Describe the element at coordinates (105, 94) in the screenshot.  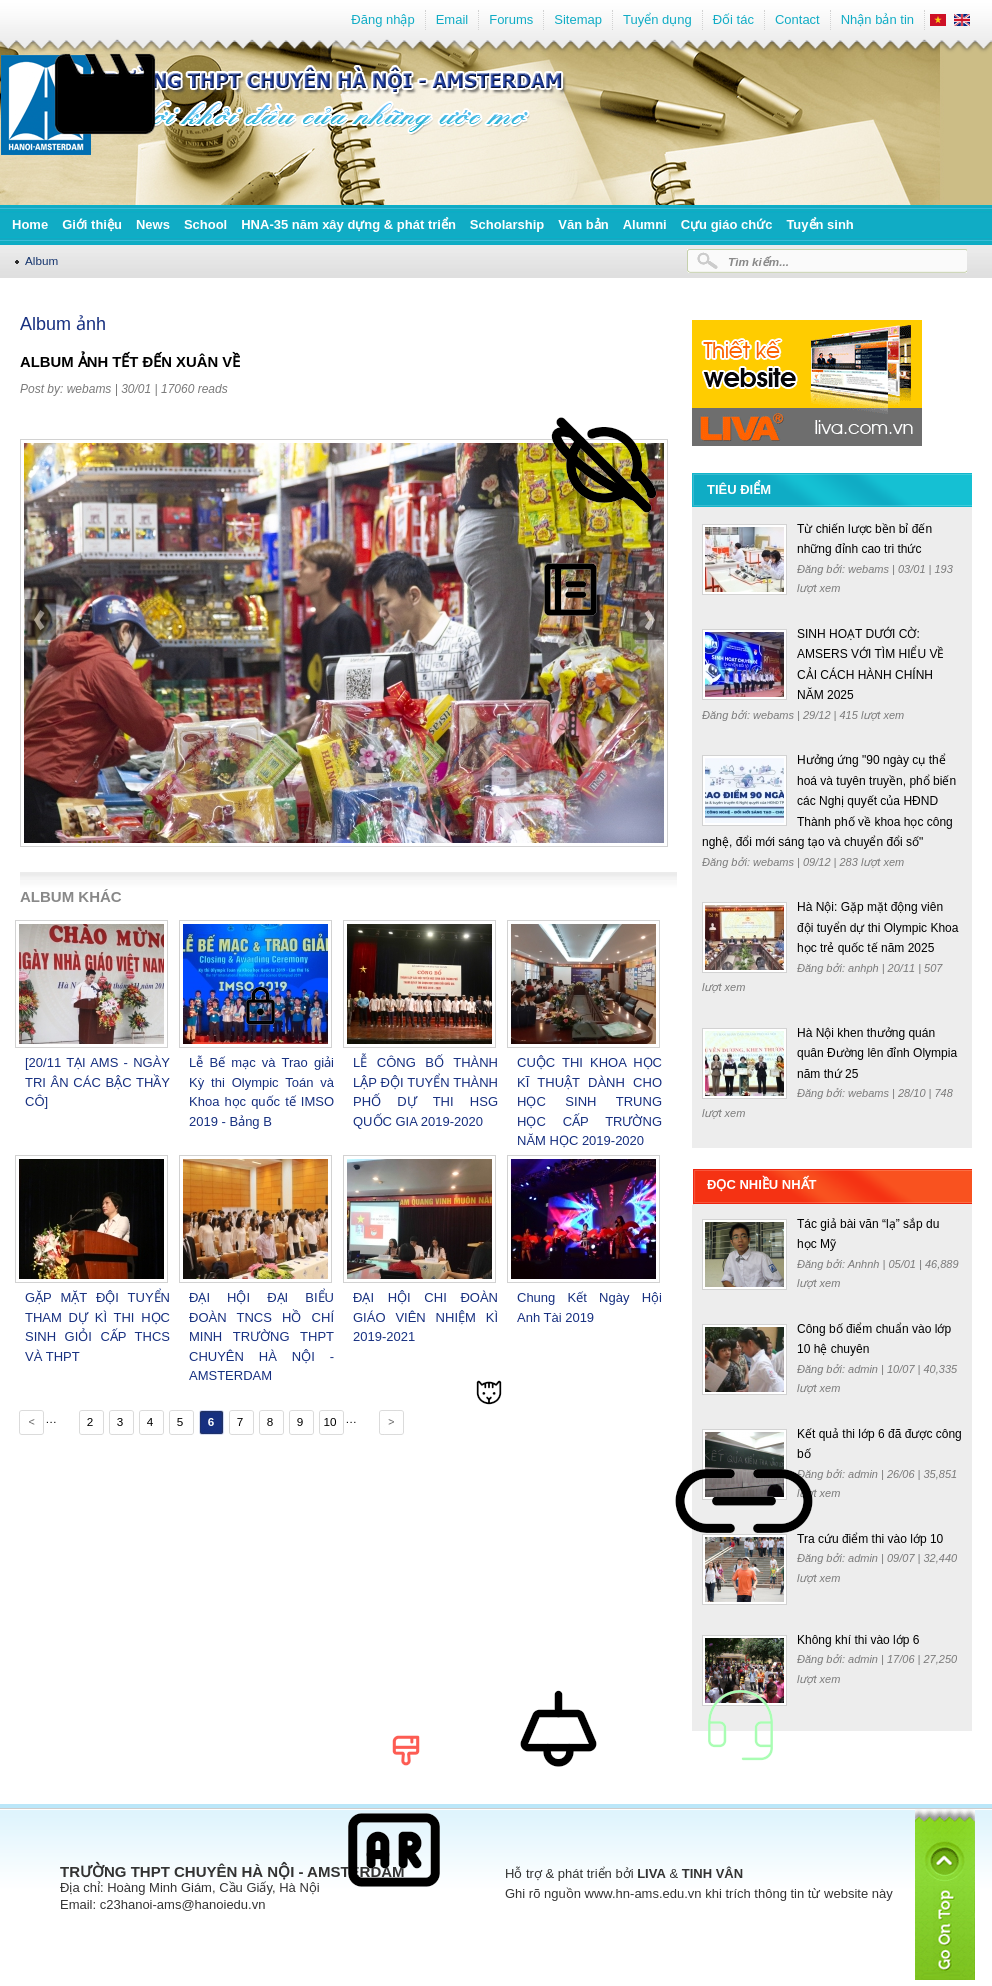
I see `create a new video or movie project` at that location.